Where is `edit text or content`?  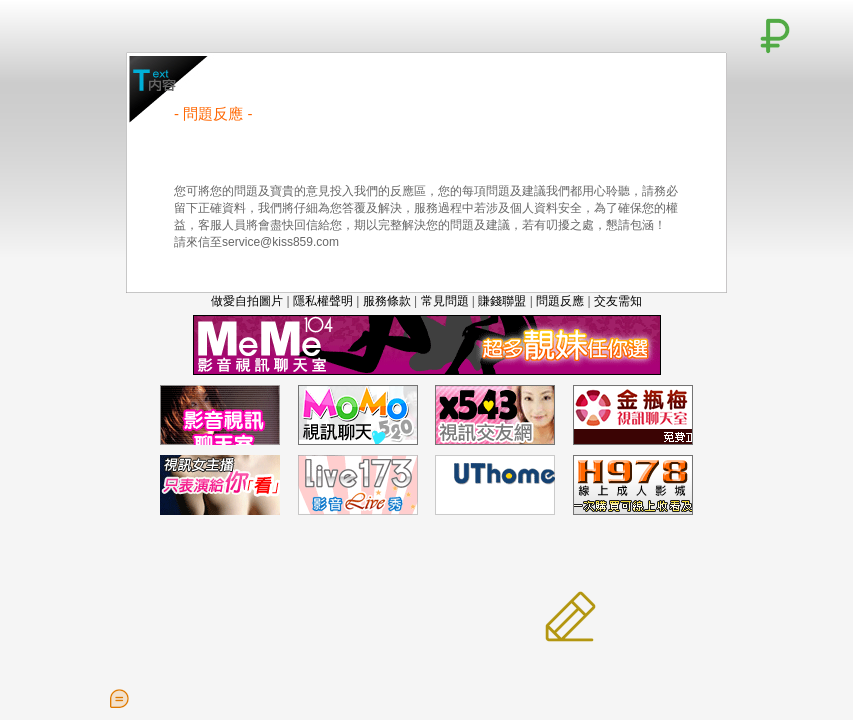 edit text or content is located at coordinates (569, 617).